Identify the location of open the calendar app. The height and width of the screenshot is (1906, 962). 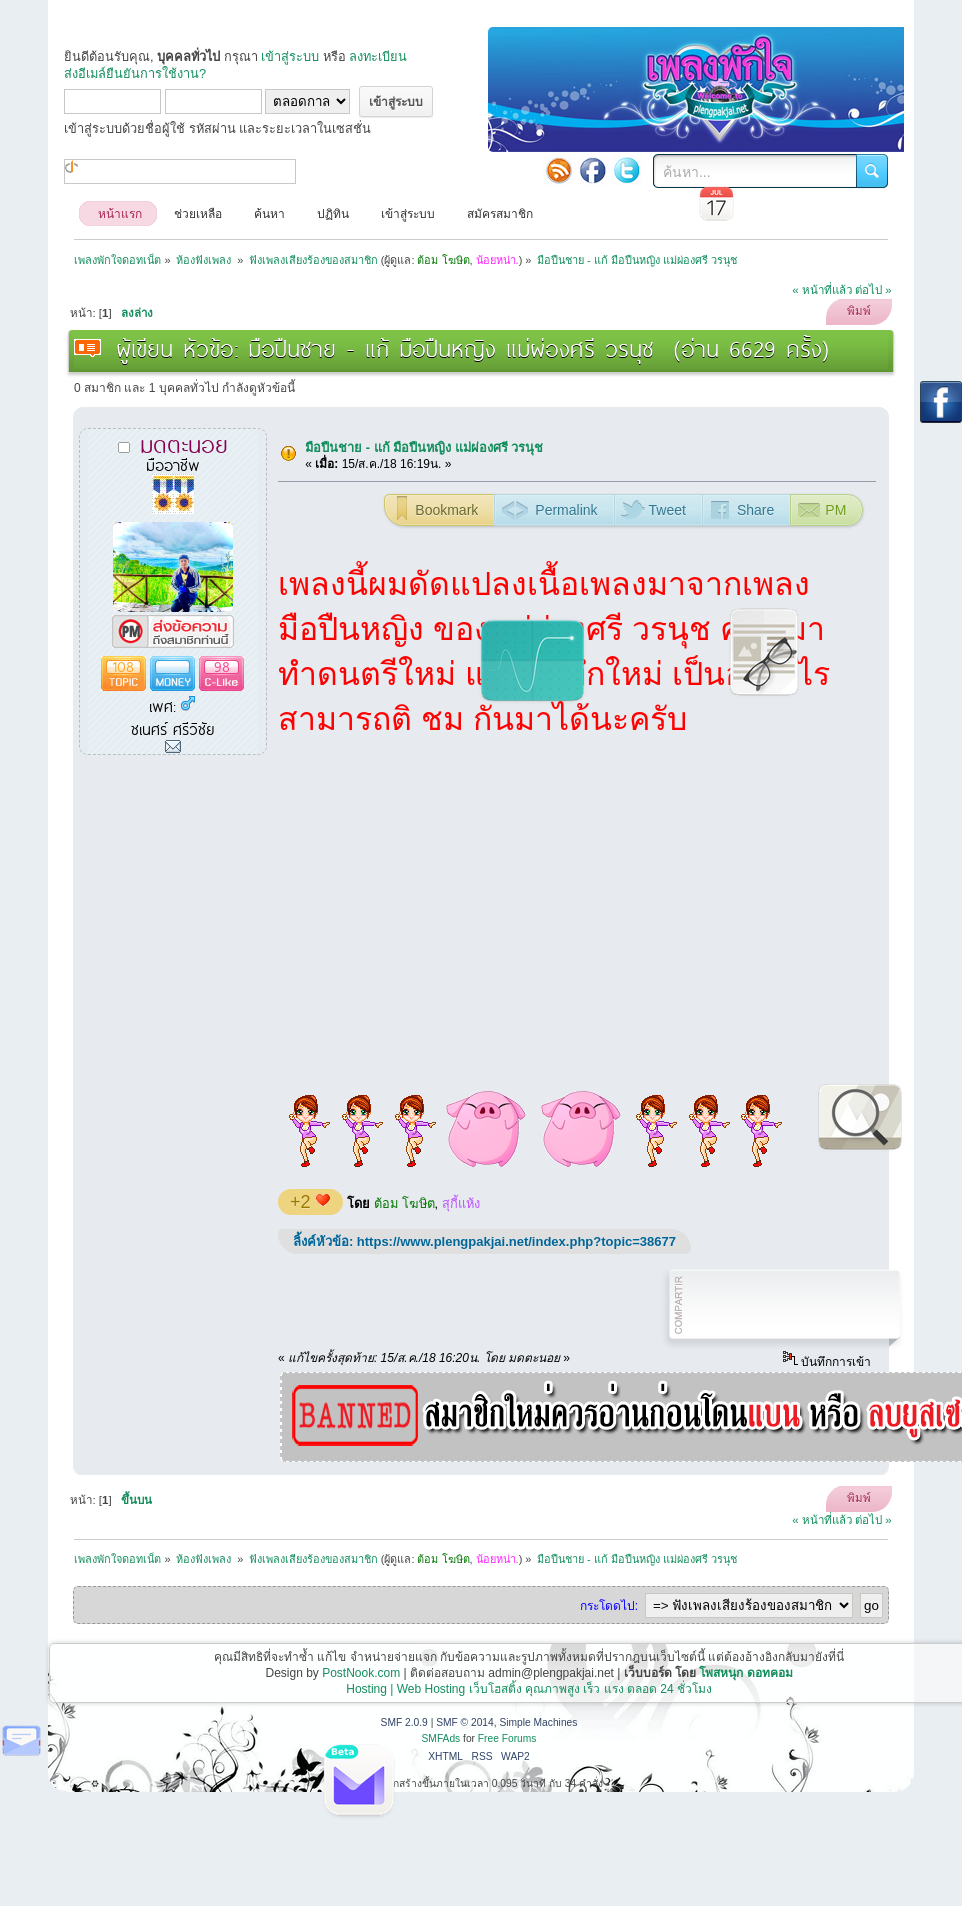
(716, 203).